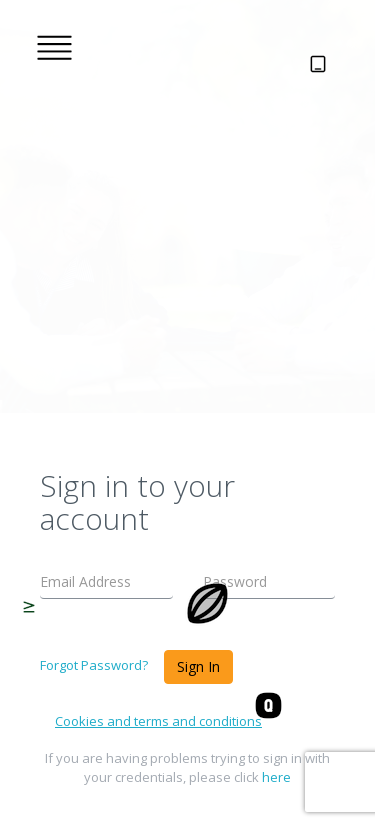 This screenshot has width=375, height=826. What do you see at coordinates (318, 64) in the screenshot?
I see `view on iPad or tablet device` at bounding box center [318, 64].